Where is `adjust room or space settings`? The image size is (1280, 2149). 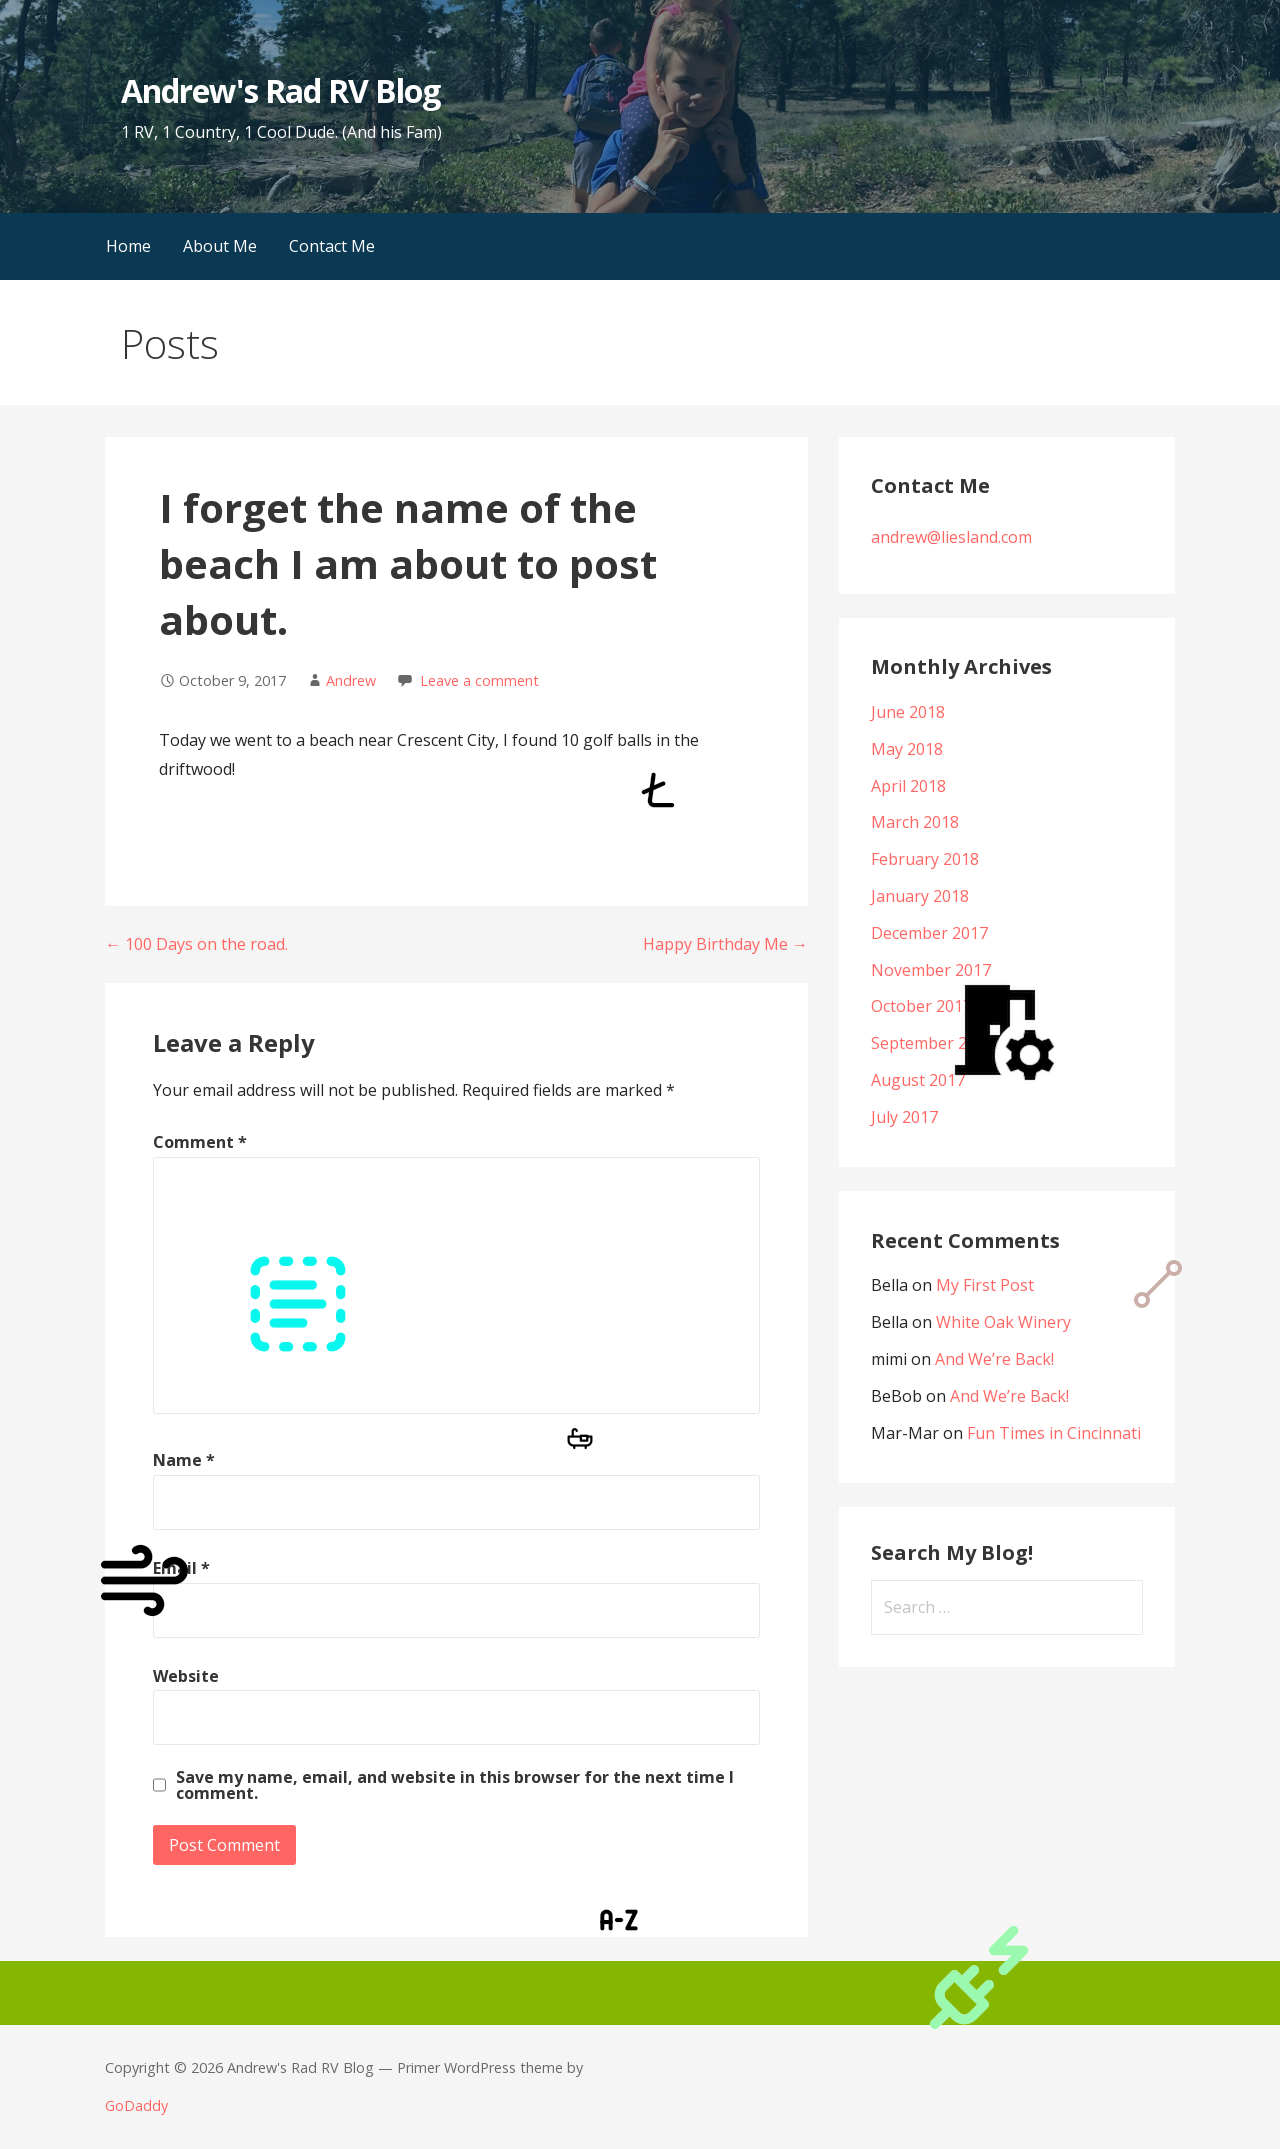
adjust room or space settings is located at coordinates (1000, 1030).